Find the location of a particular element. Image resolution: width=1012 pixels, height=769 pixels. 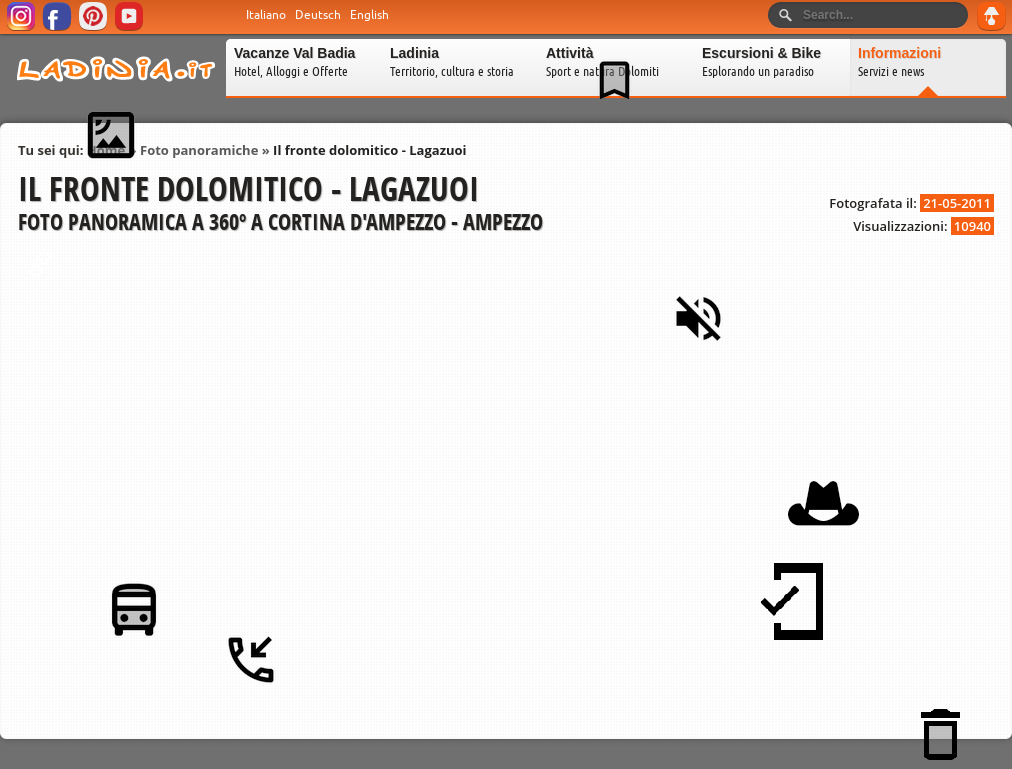

select western or country theme is located at coordinates (823, 505).